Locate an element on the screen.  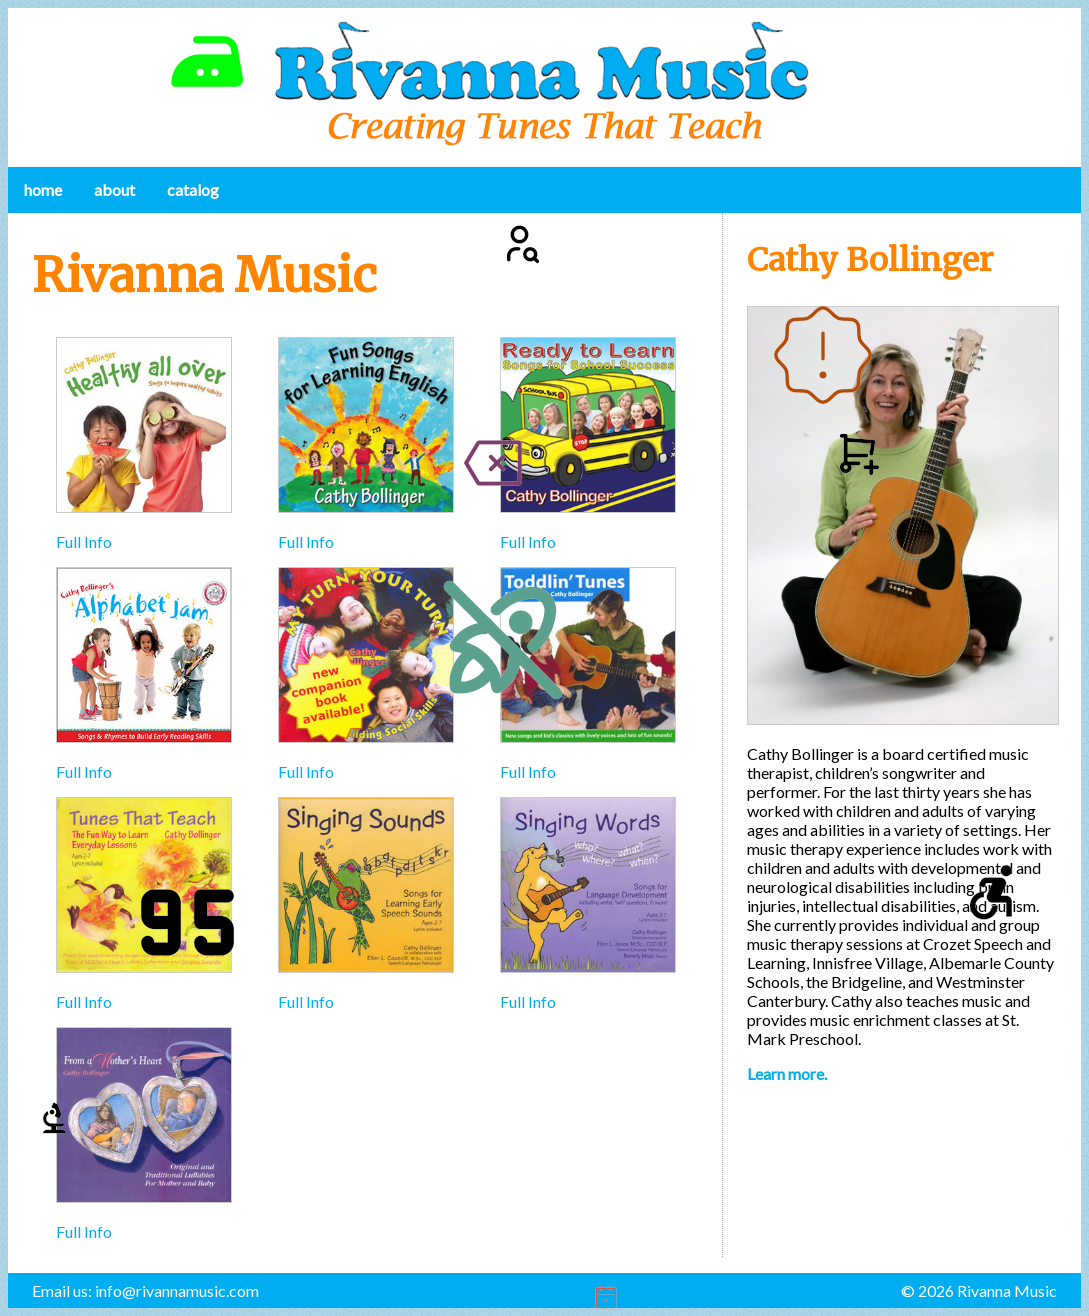
select ironing or fabric care settings is located at coordinates (207, 61).